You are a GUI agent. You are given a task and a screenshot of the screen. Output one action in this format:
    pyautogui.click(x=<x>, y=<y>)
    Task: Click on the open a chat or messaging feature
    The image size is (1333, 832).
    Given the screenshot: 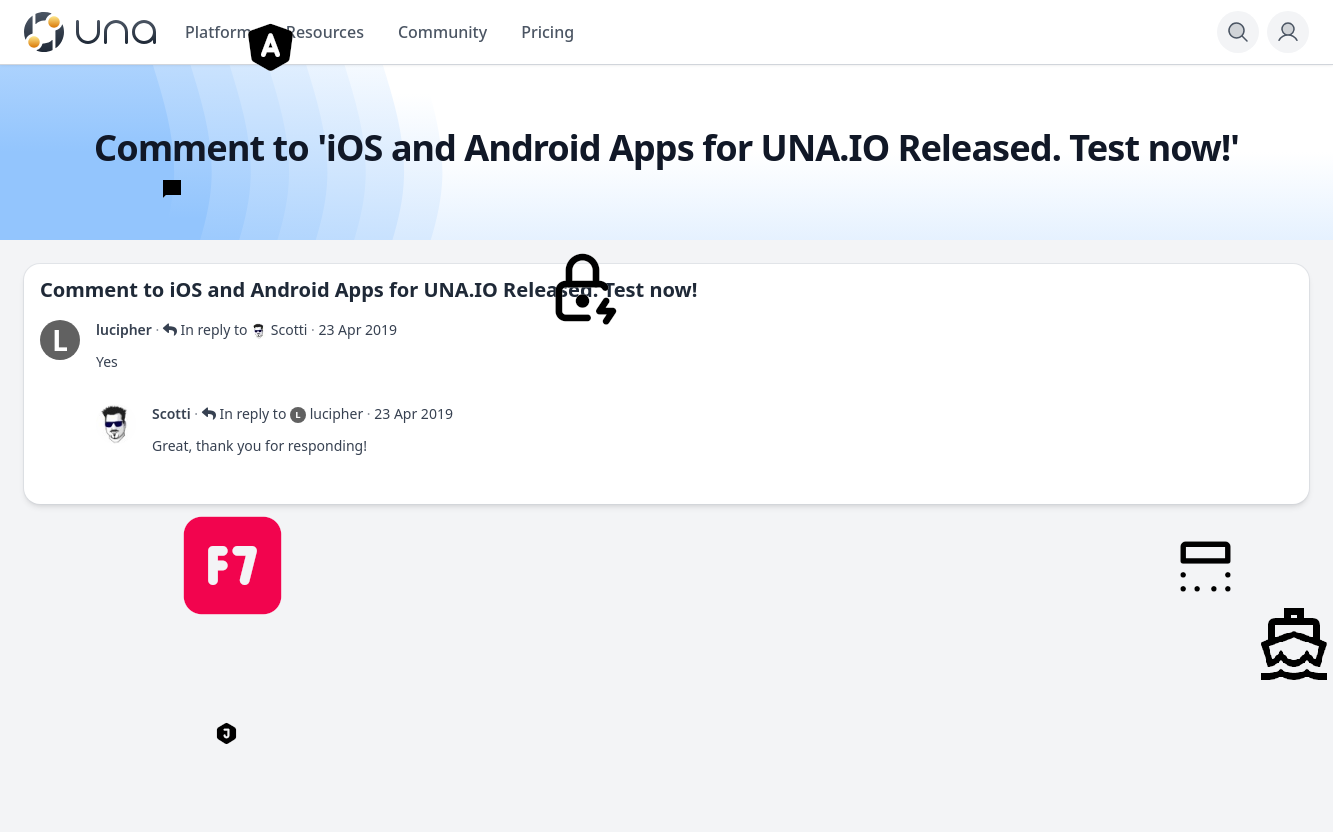 What is the action you would take?
    pyautogui.click(x=172, y=189)
    